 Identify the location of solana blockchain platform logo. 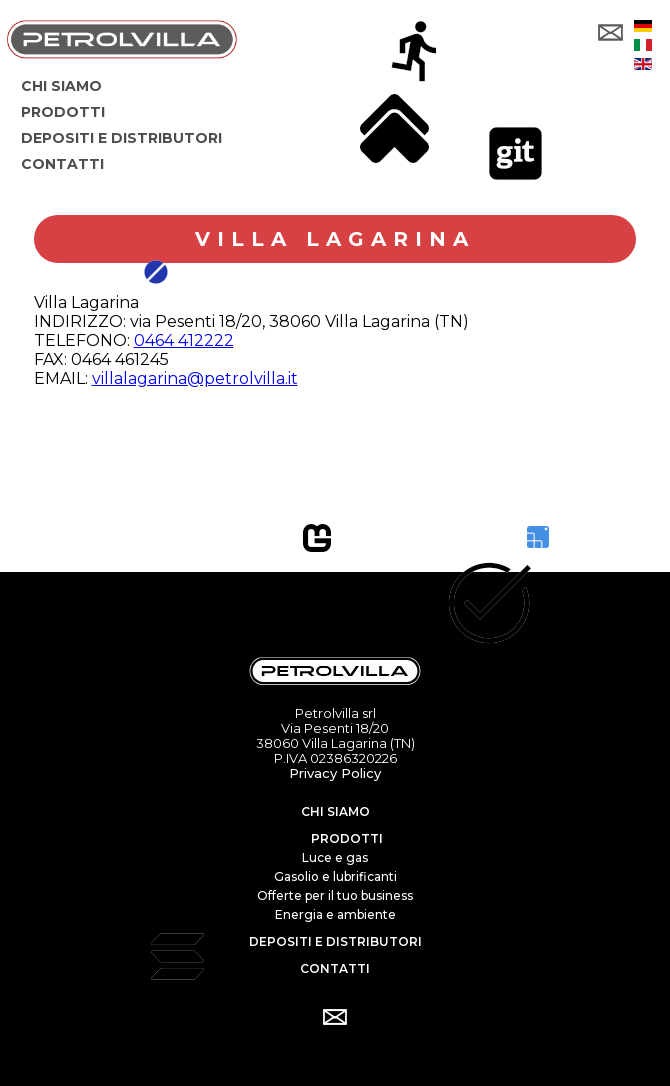
(177, 956).